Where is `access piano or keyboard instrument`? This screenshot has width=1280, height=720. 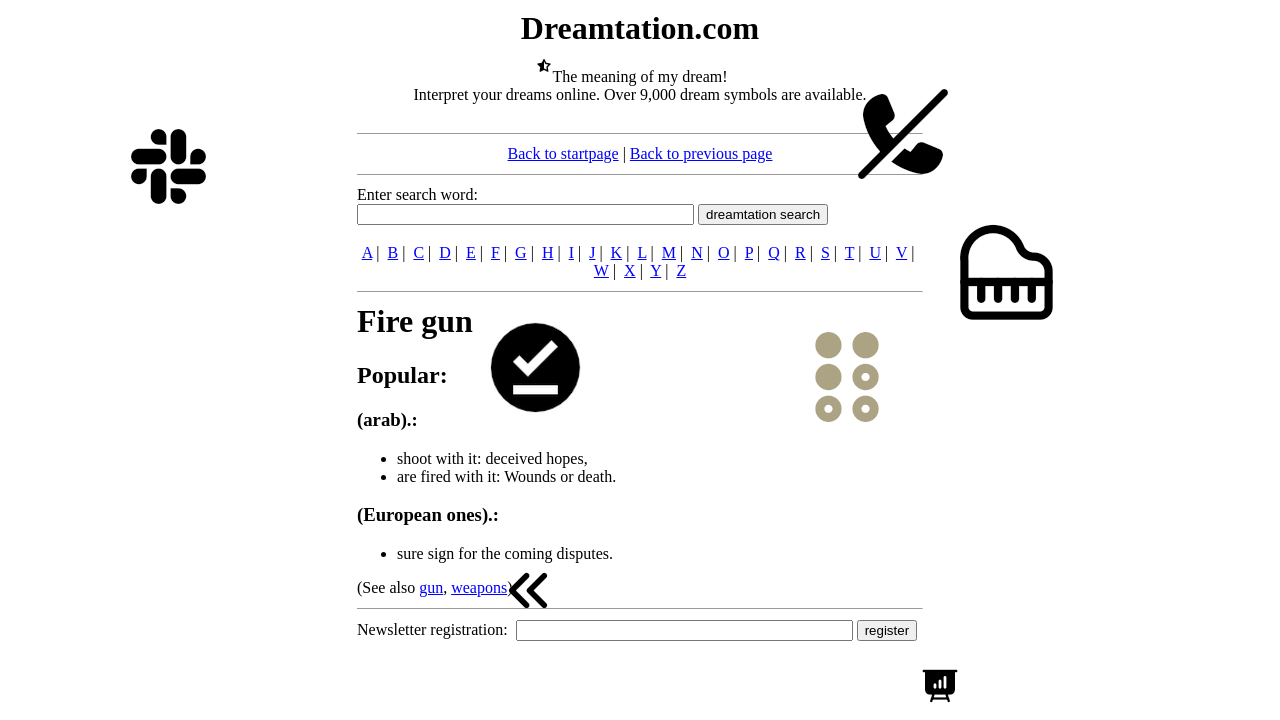
access piano or keyboard instrument is located at coordinates (1006, 273).